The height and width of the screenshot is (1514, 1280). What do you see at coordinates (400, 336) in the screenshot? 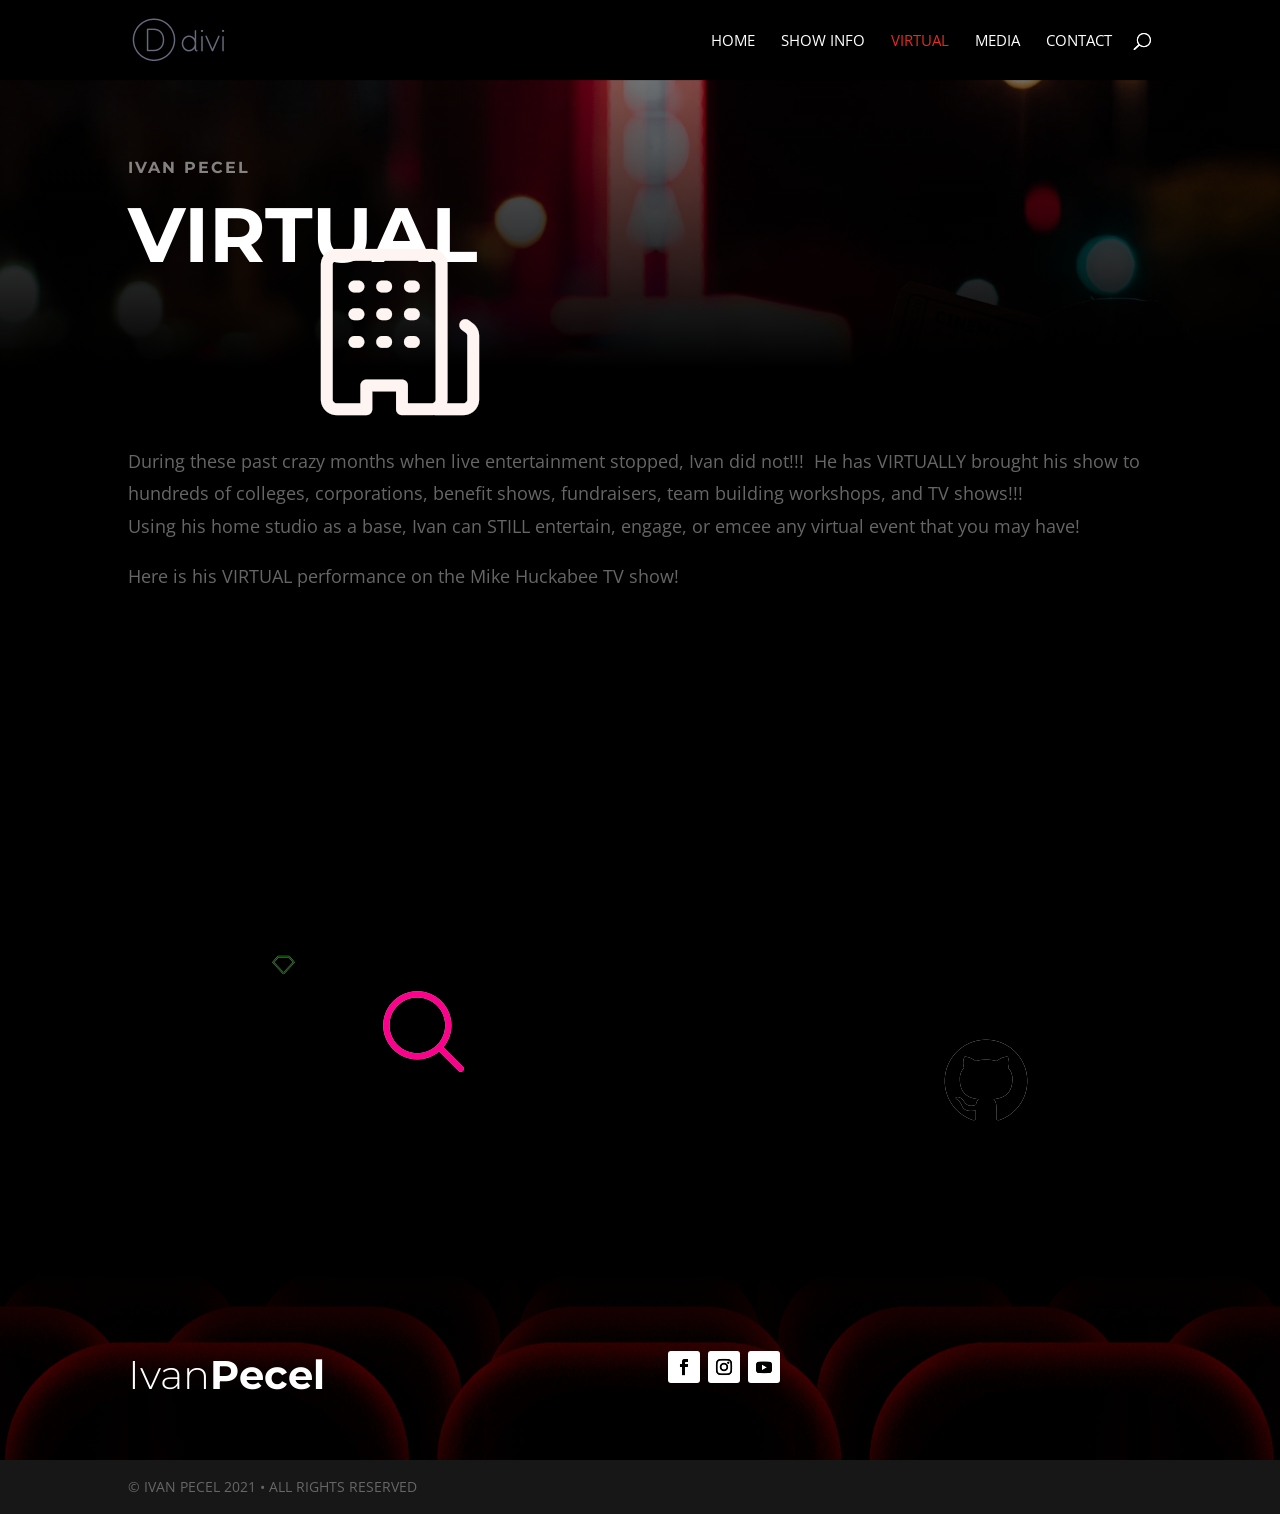
I see `view organization or team settings` at bounding box center [400, 336].